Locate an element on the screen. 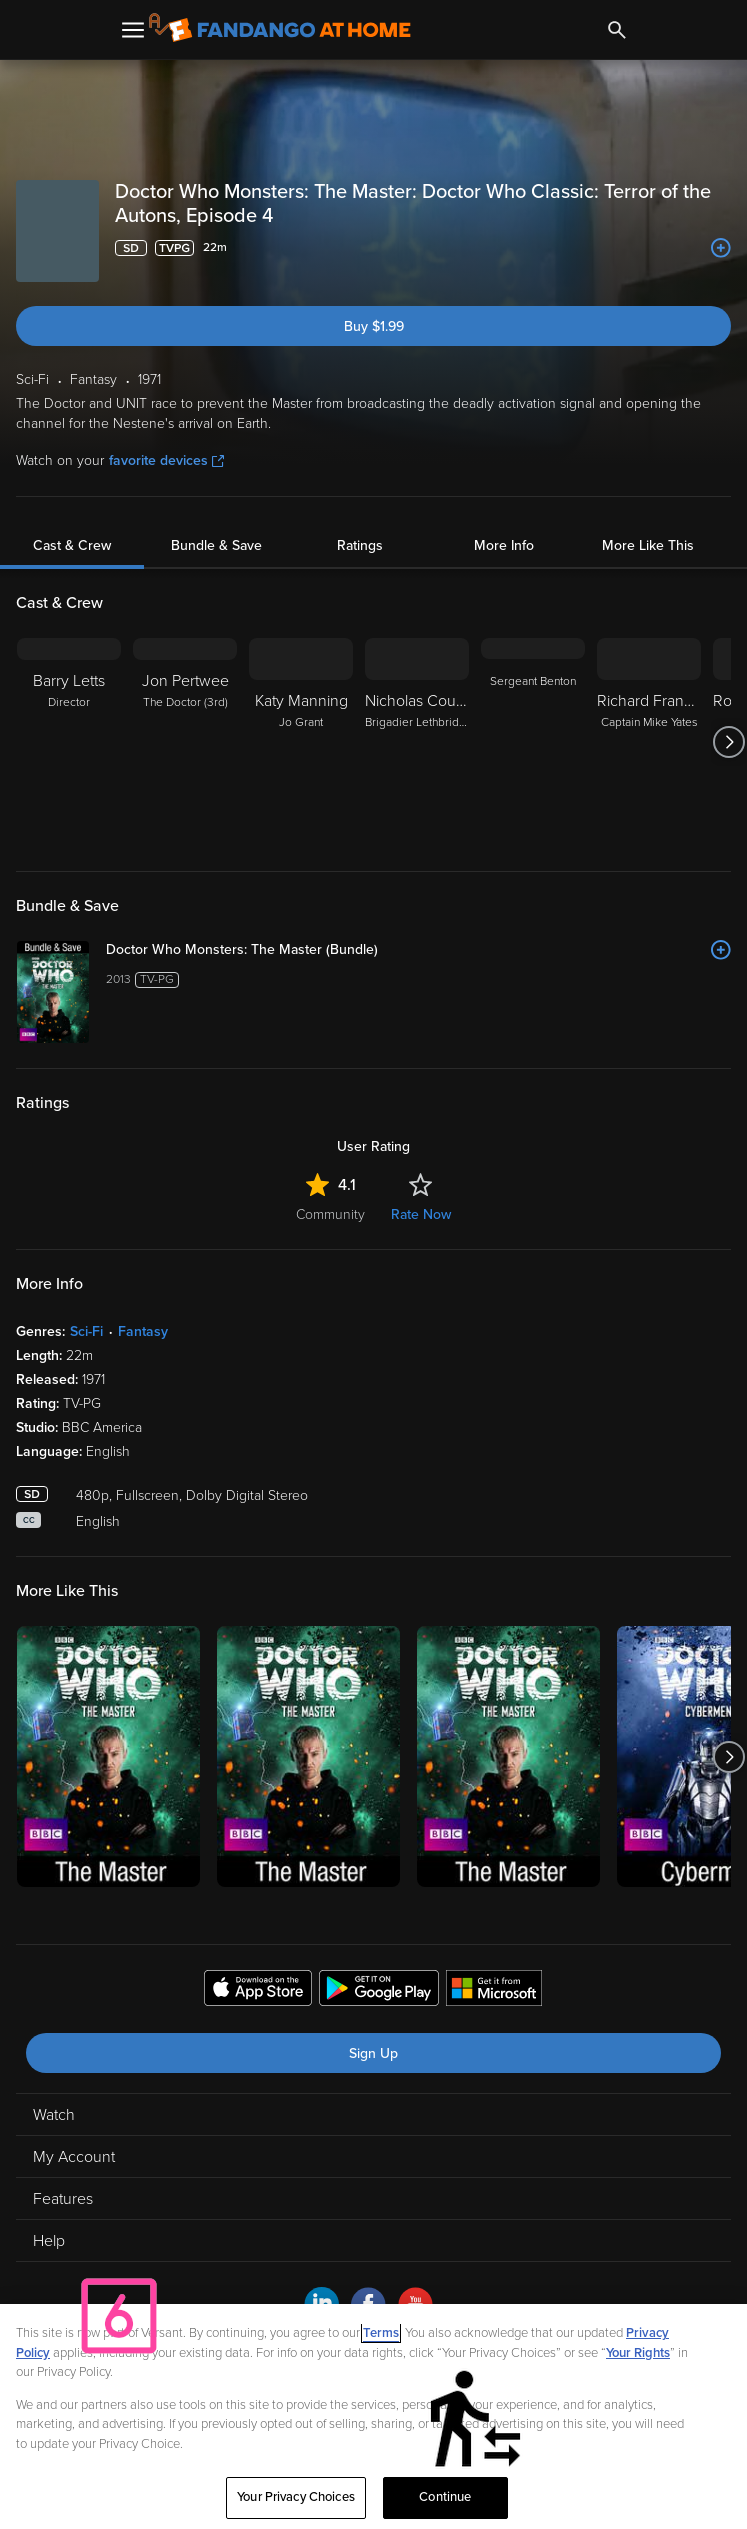 This screenshot has height=2529, width=747. select the number six is located at coordinates (119, 2316).